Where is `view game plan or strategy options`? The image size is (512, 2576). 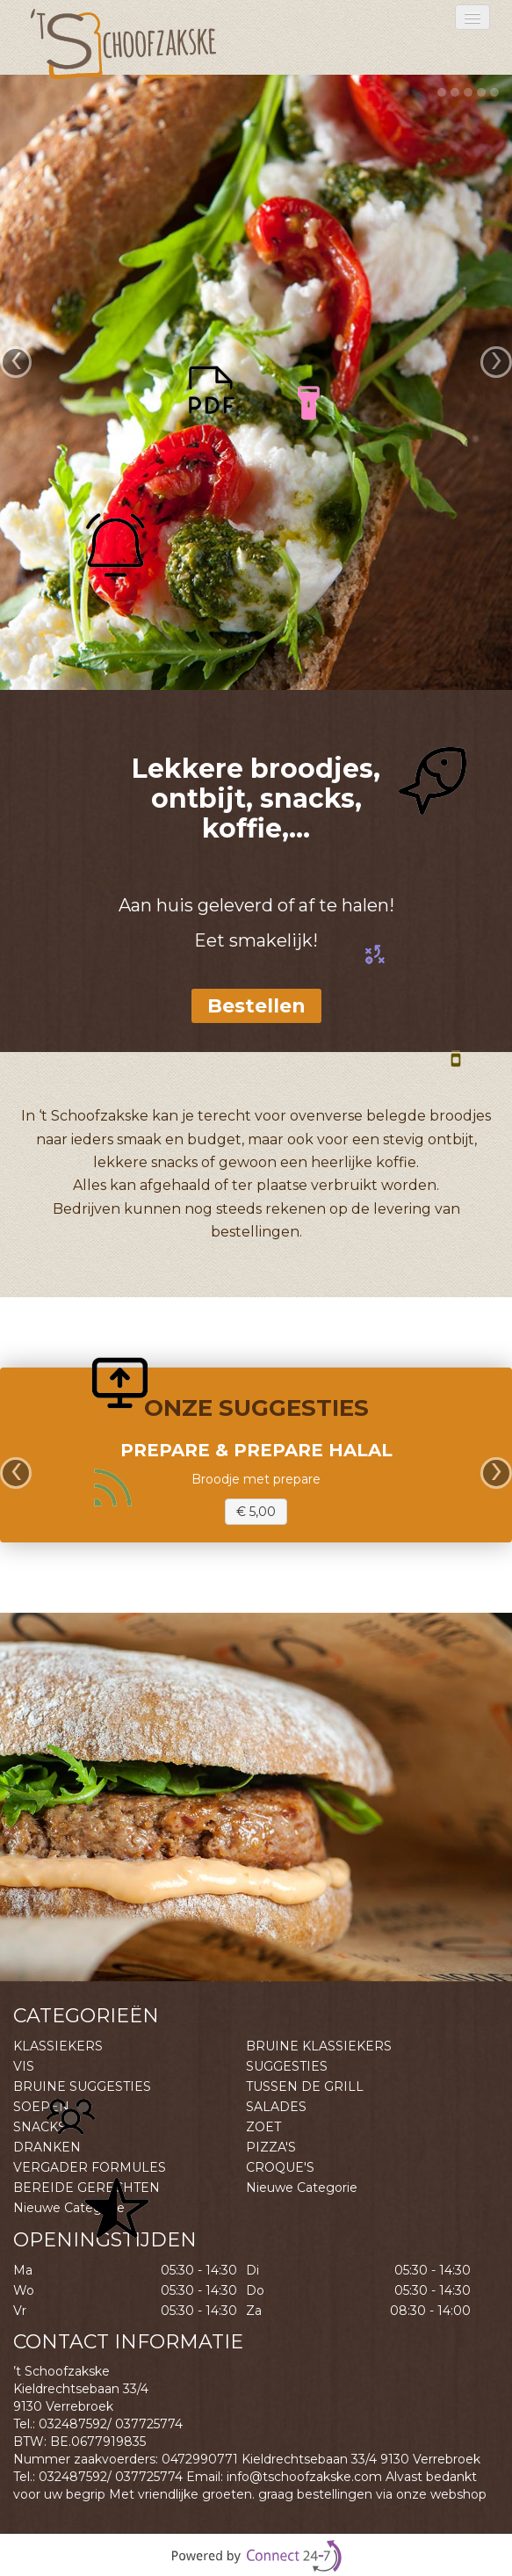 view game plan or strategy options is located at coordinates (374, 954).